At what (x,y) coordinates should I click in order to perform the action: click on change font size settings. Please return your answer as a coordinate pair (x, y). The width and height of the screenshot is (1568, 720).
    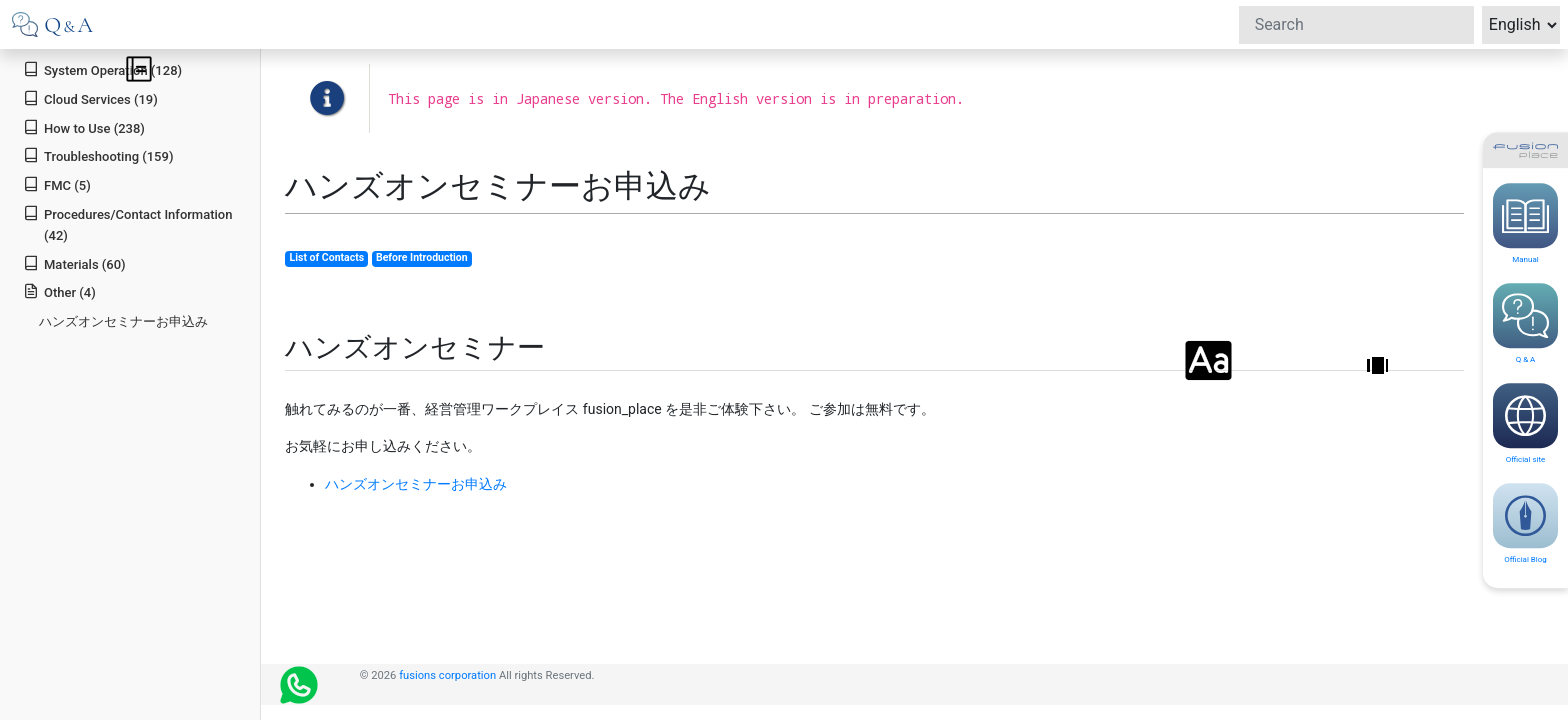
    Looking at the image, I should click on (1208, 360).